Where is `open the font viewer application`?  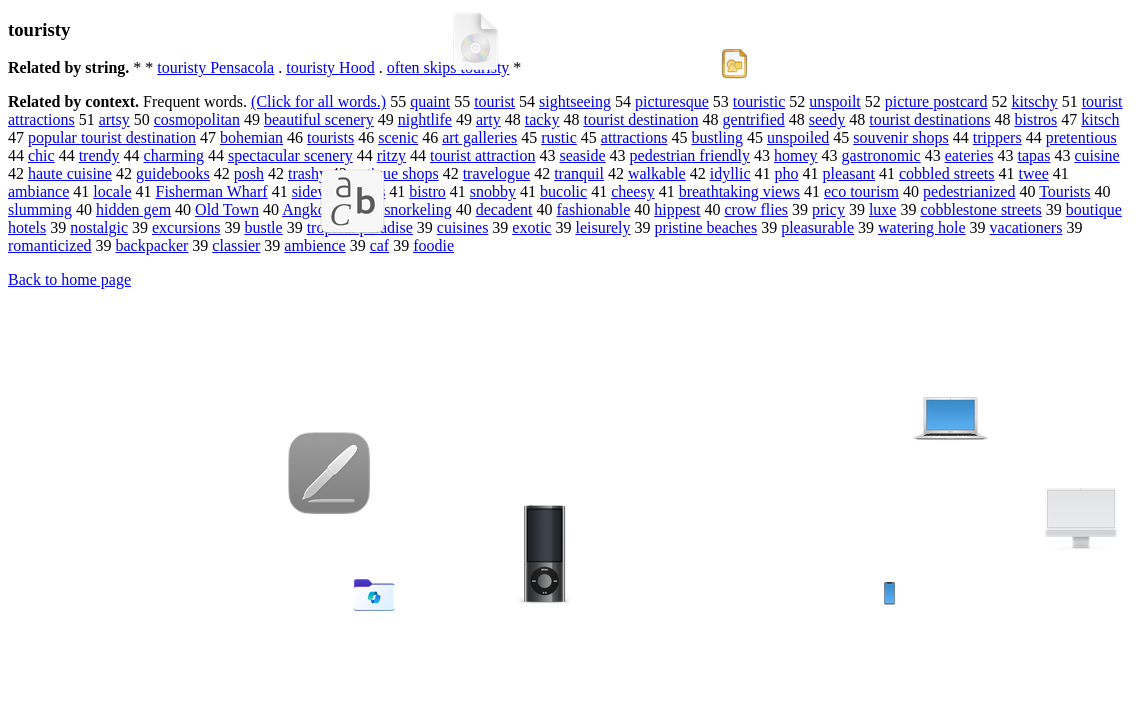
open the font viewer application is located at coordinates (352, 201).